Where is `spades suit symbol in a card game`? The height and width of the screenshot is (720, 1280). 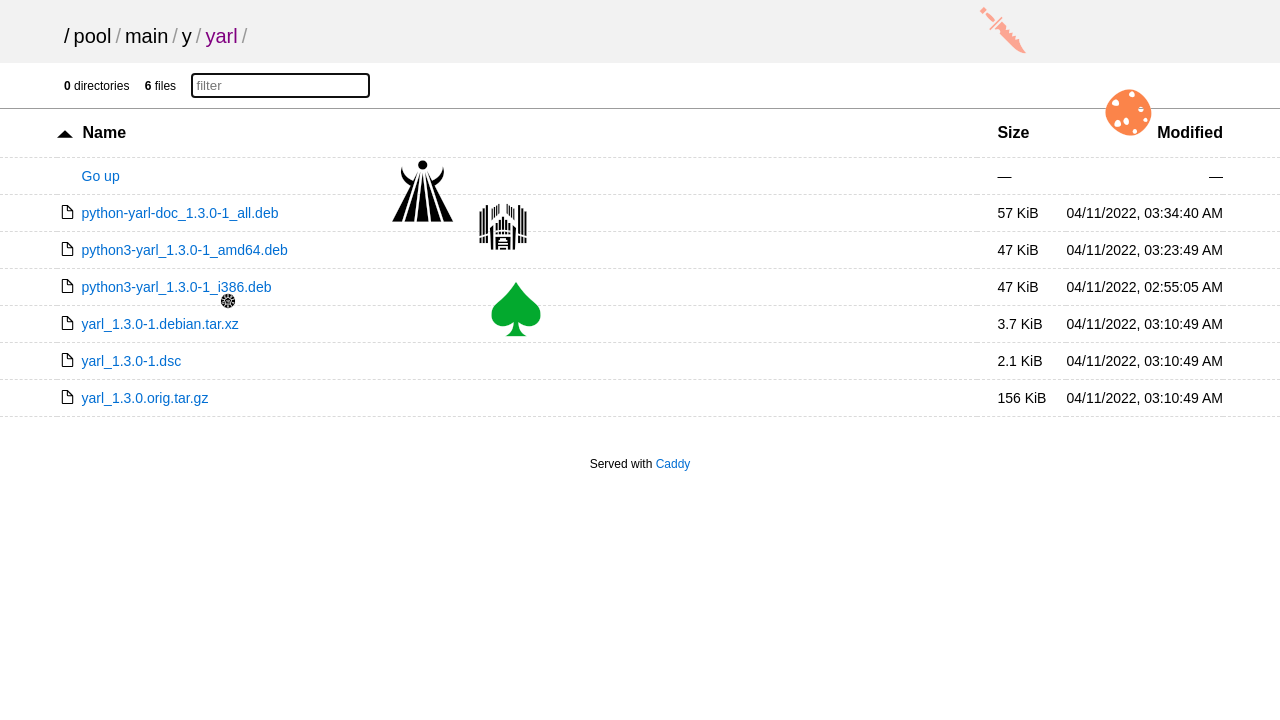 spades suit symbol in a card game is located at coordinates (516, 309).